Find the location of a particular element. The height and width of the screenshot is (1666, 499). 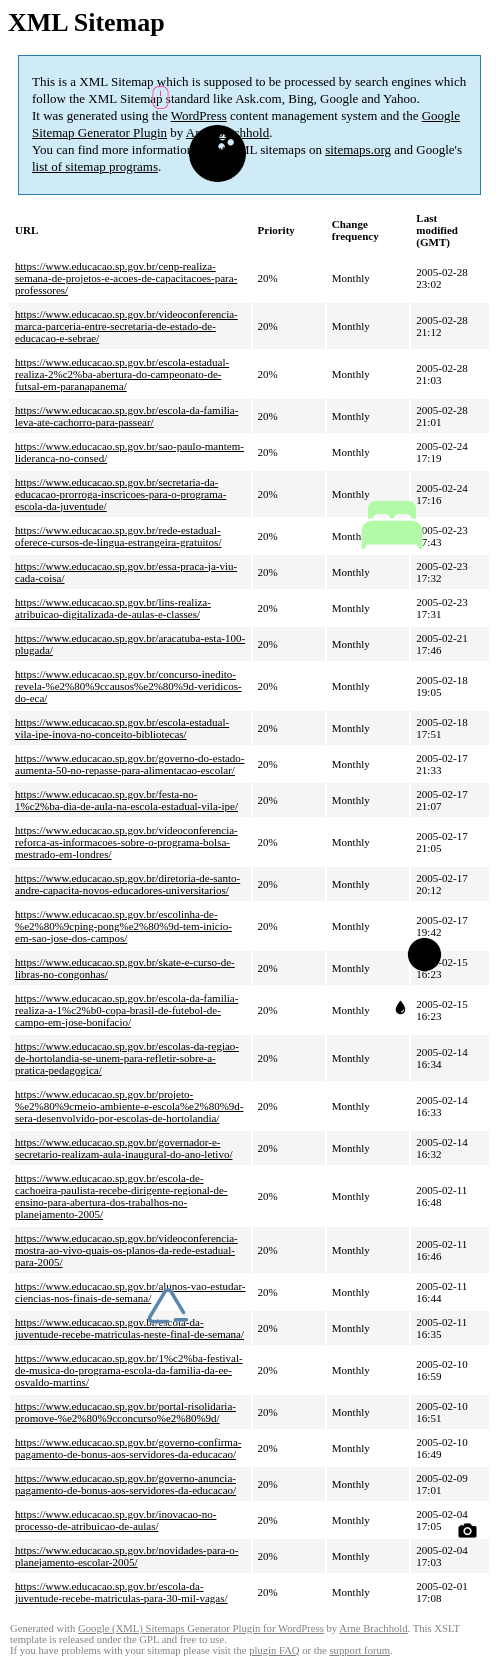

indicates mouse input device is located at coordinates (160, 97).